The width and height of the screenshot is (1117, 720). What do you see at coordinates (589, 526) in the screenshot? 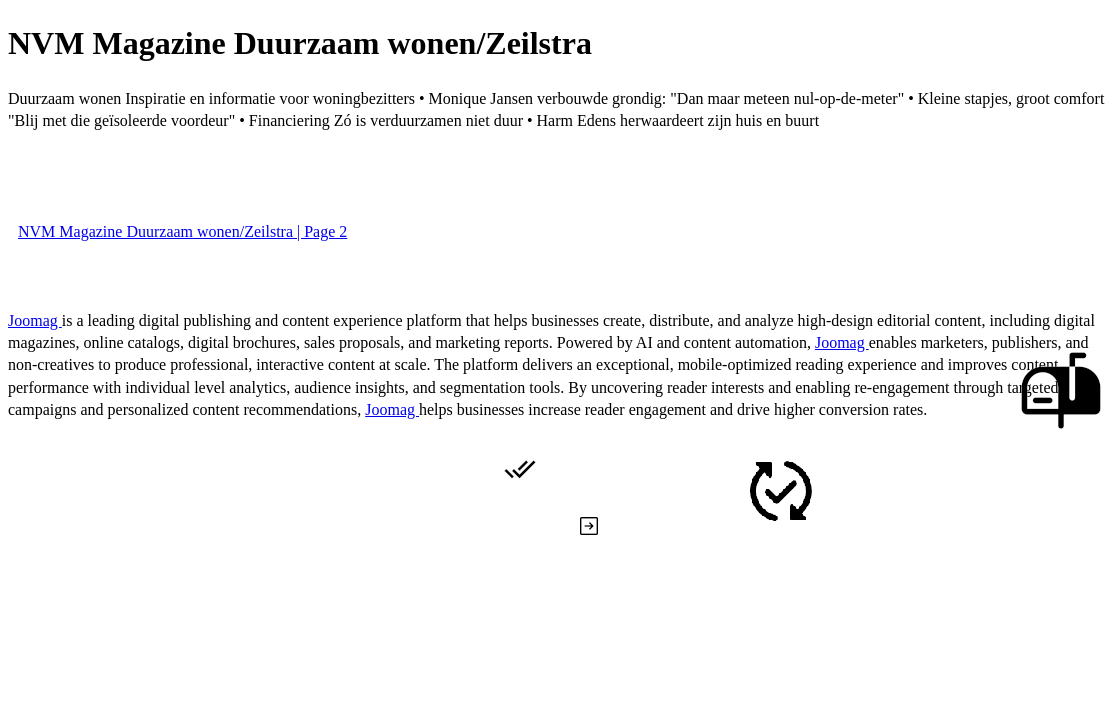
I see `navigate to the next page or section` at bounding box center [589, 526].